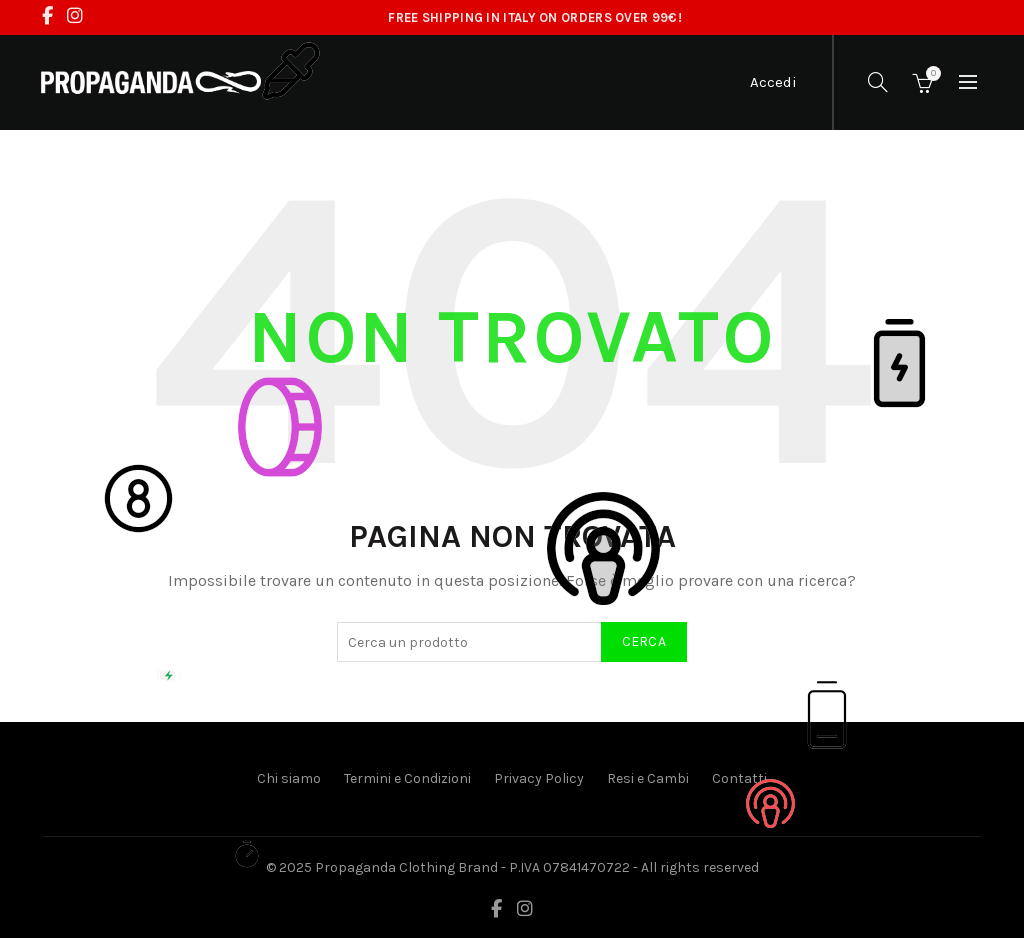 This screenshot has height=938, width=1024. What do you see at coordinates (899, 364) in the screenshot?
I see `indicates device is currently charging` at bounding box center [899, 364].